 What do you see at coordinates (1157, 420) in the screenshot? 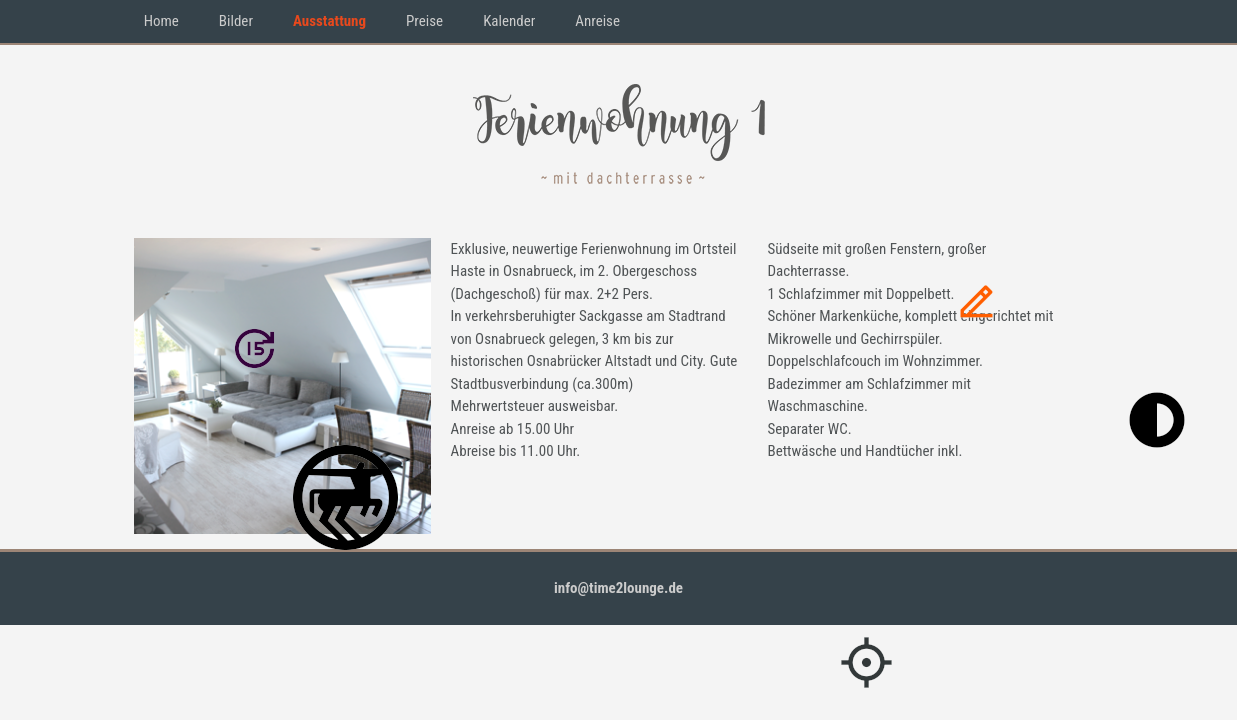
I see `loading indicator showing 50% progress` at bounding box center [1157, 420].